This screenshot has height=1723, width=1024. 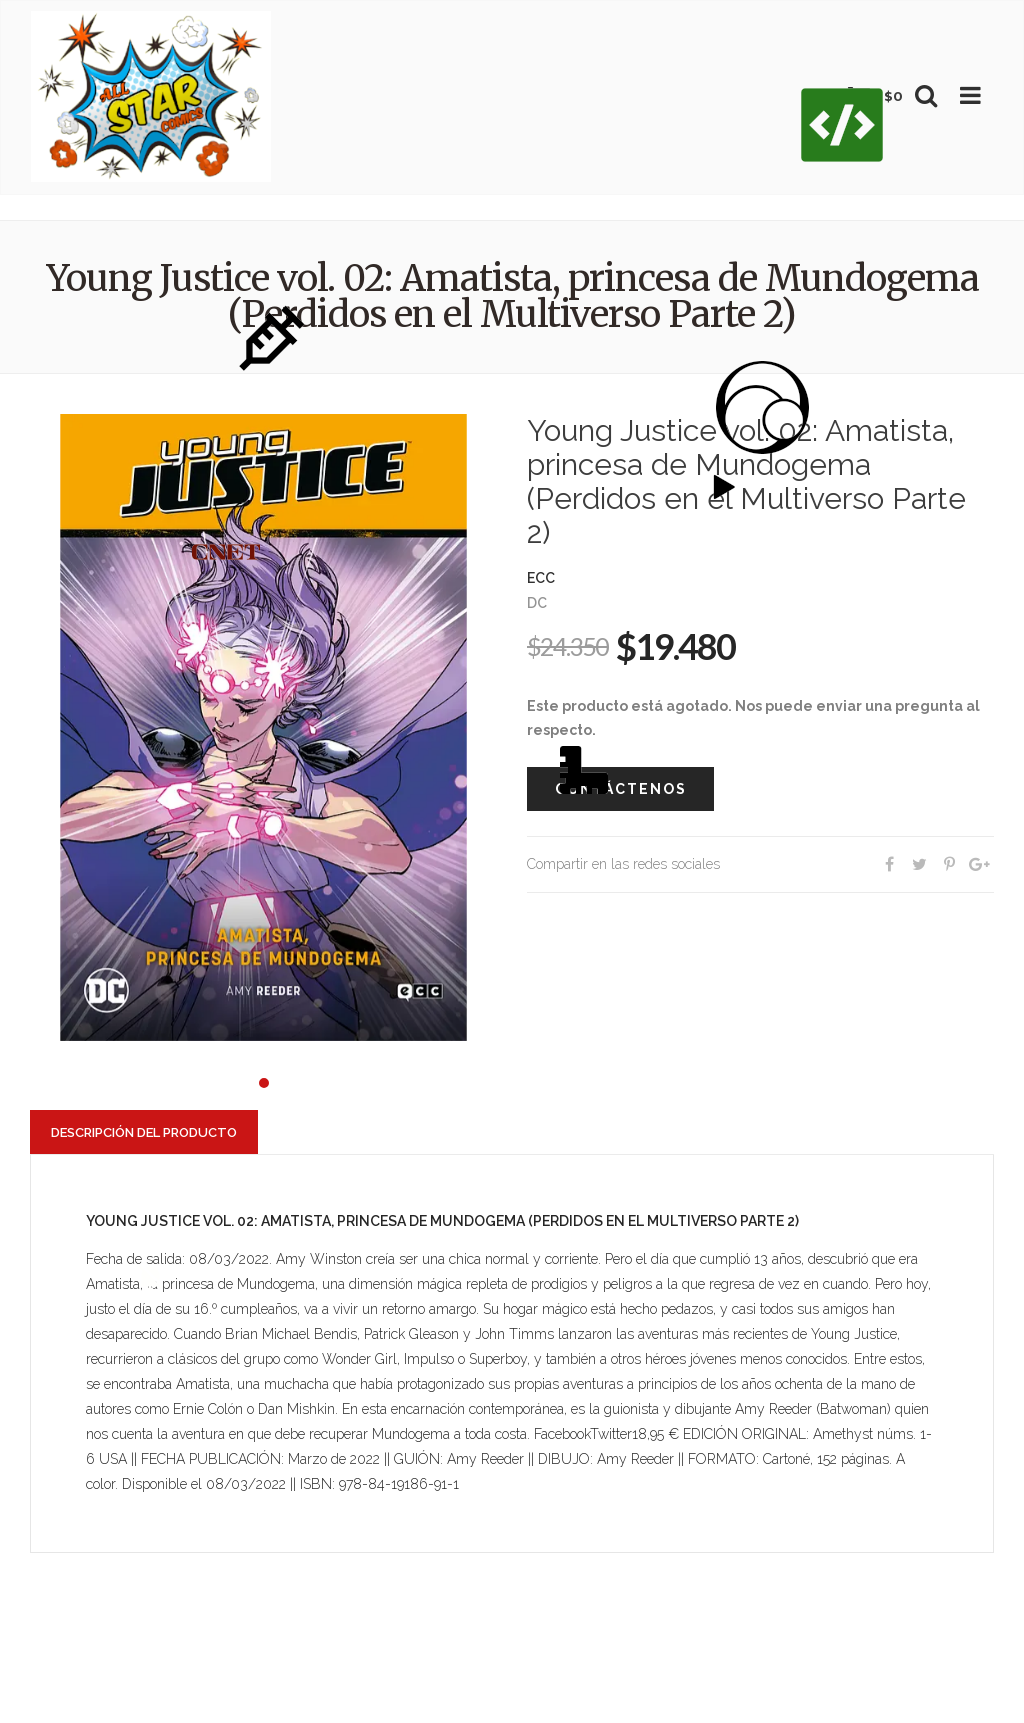 I want to click on open code editor or development tools, so click(x=842, y=125).